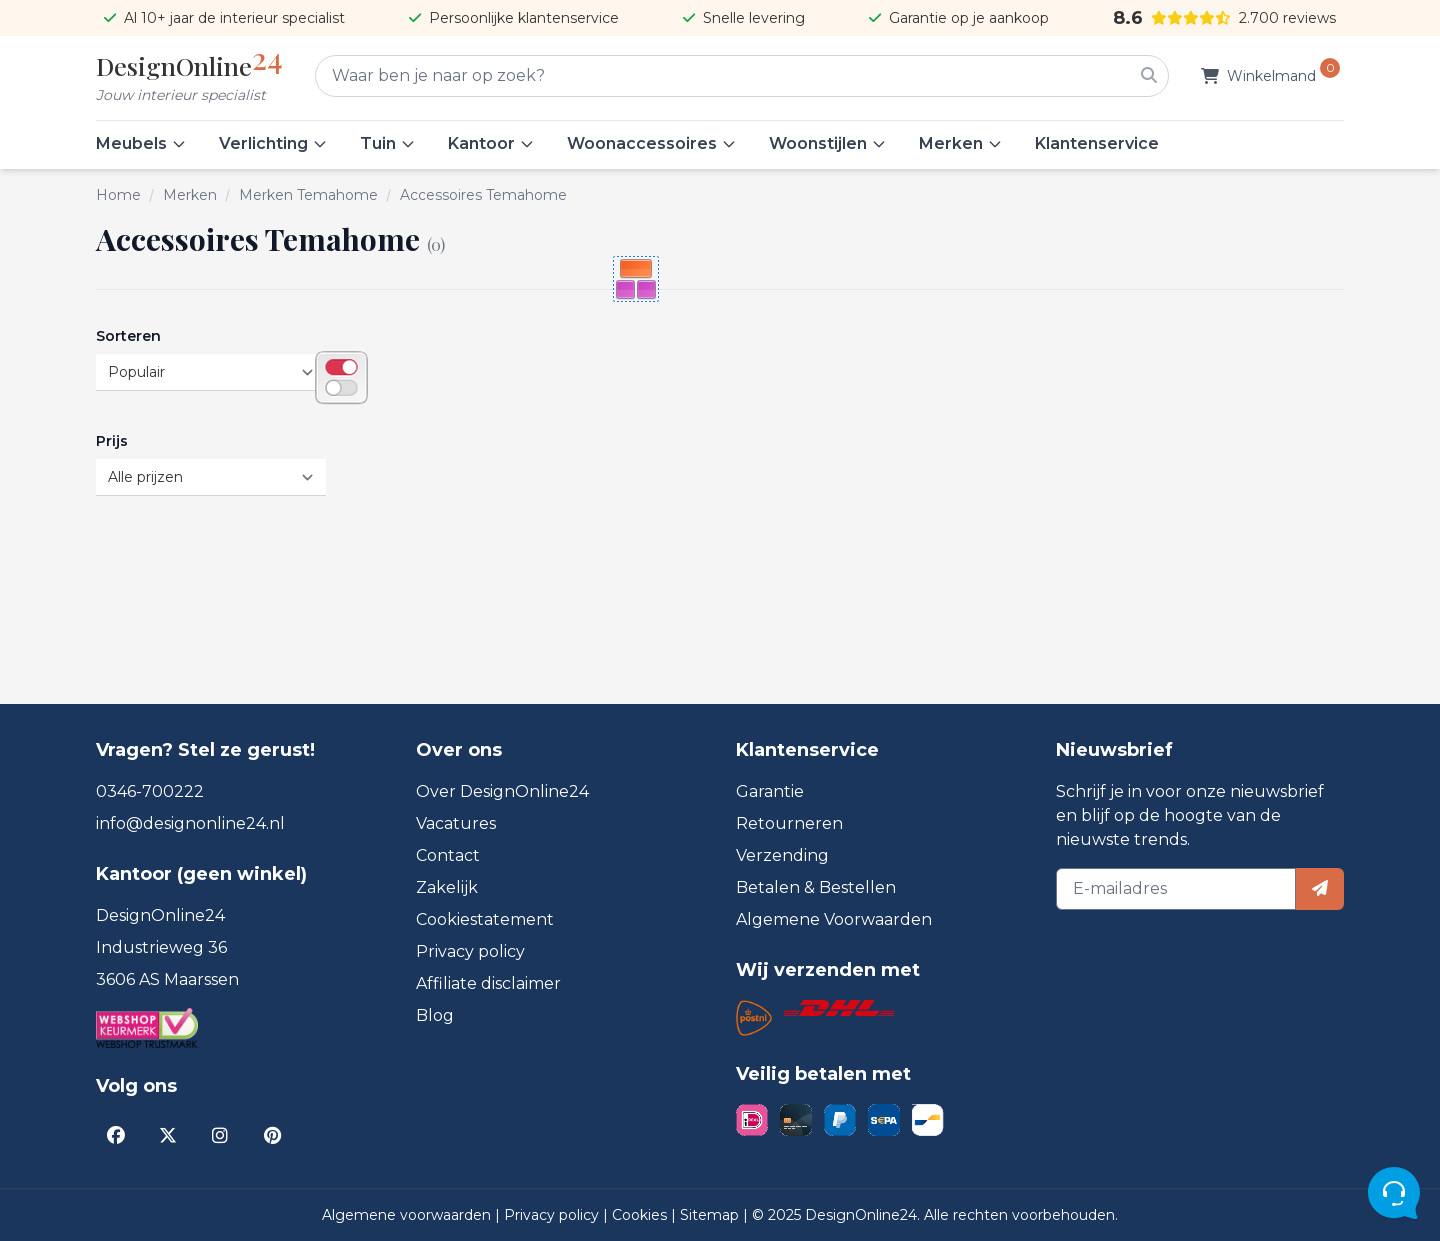 This screenshot has height=1241, width=1440. Describe the element at coordinates (636, 279) in the screenshot. I see `select all items in the current view` at that location.